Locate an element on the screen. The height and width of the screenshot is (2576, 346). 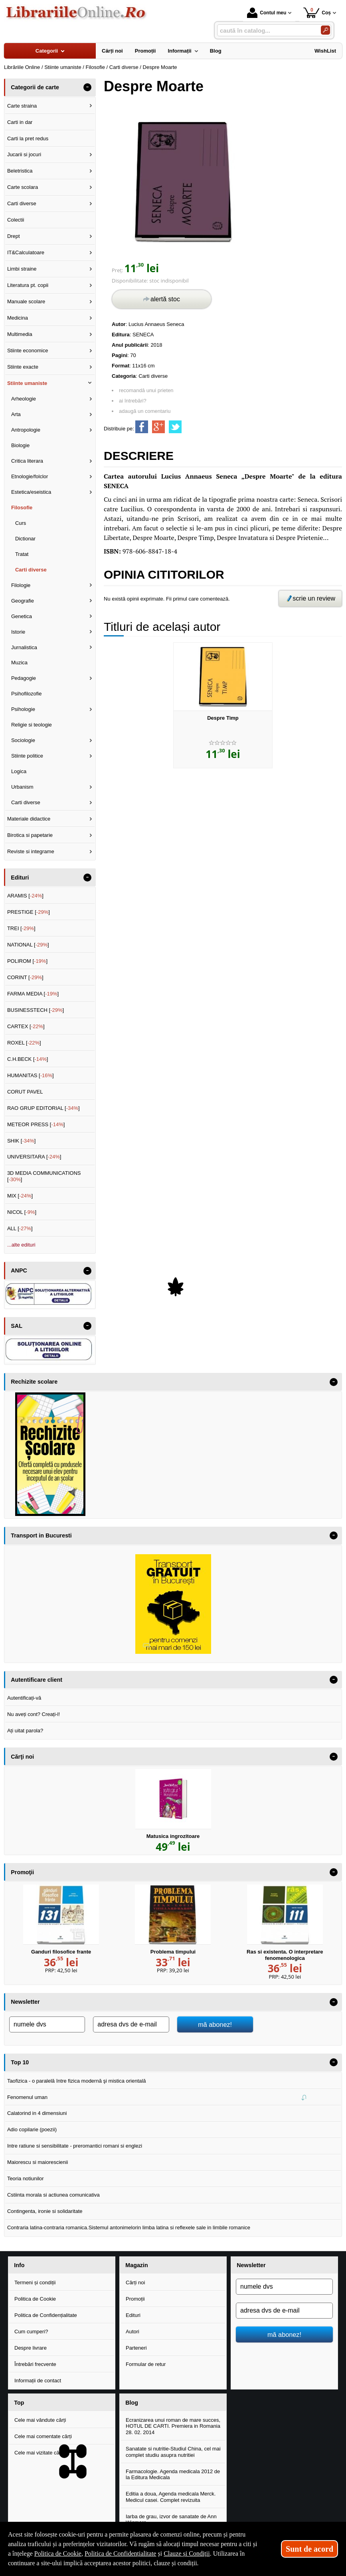
access apple vision pro settings is located at coordinates (146, 1645).